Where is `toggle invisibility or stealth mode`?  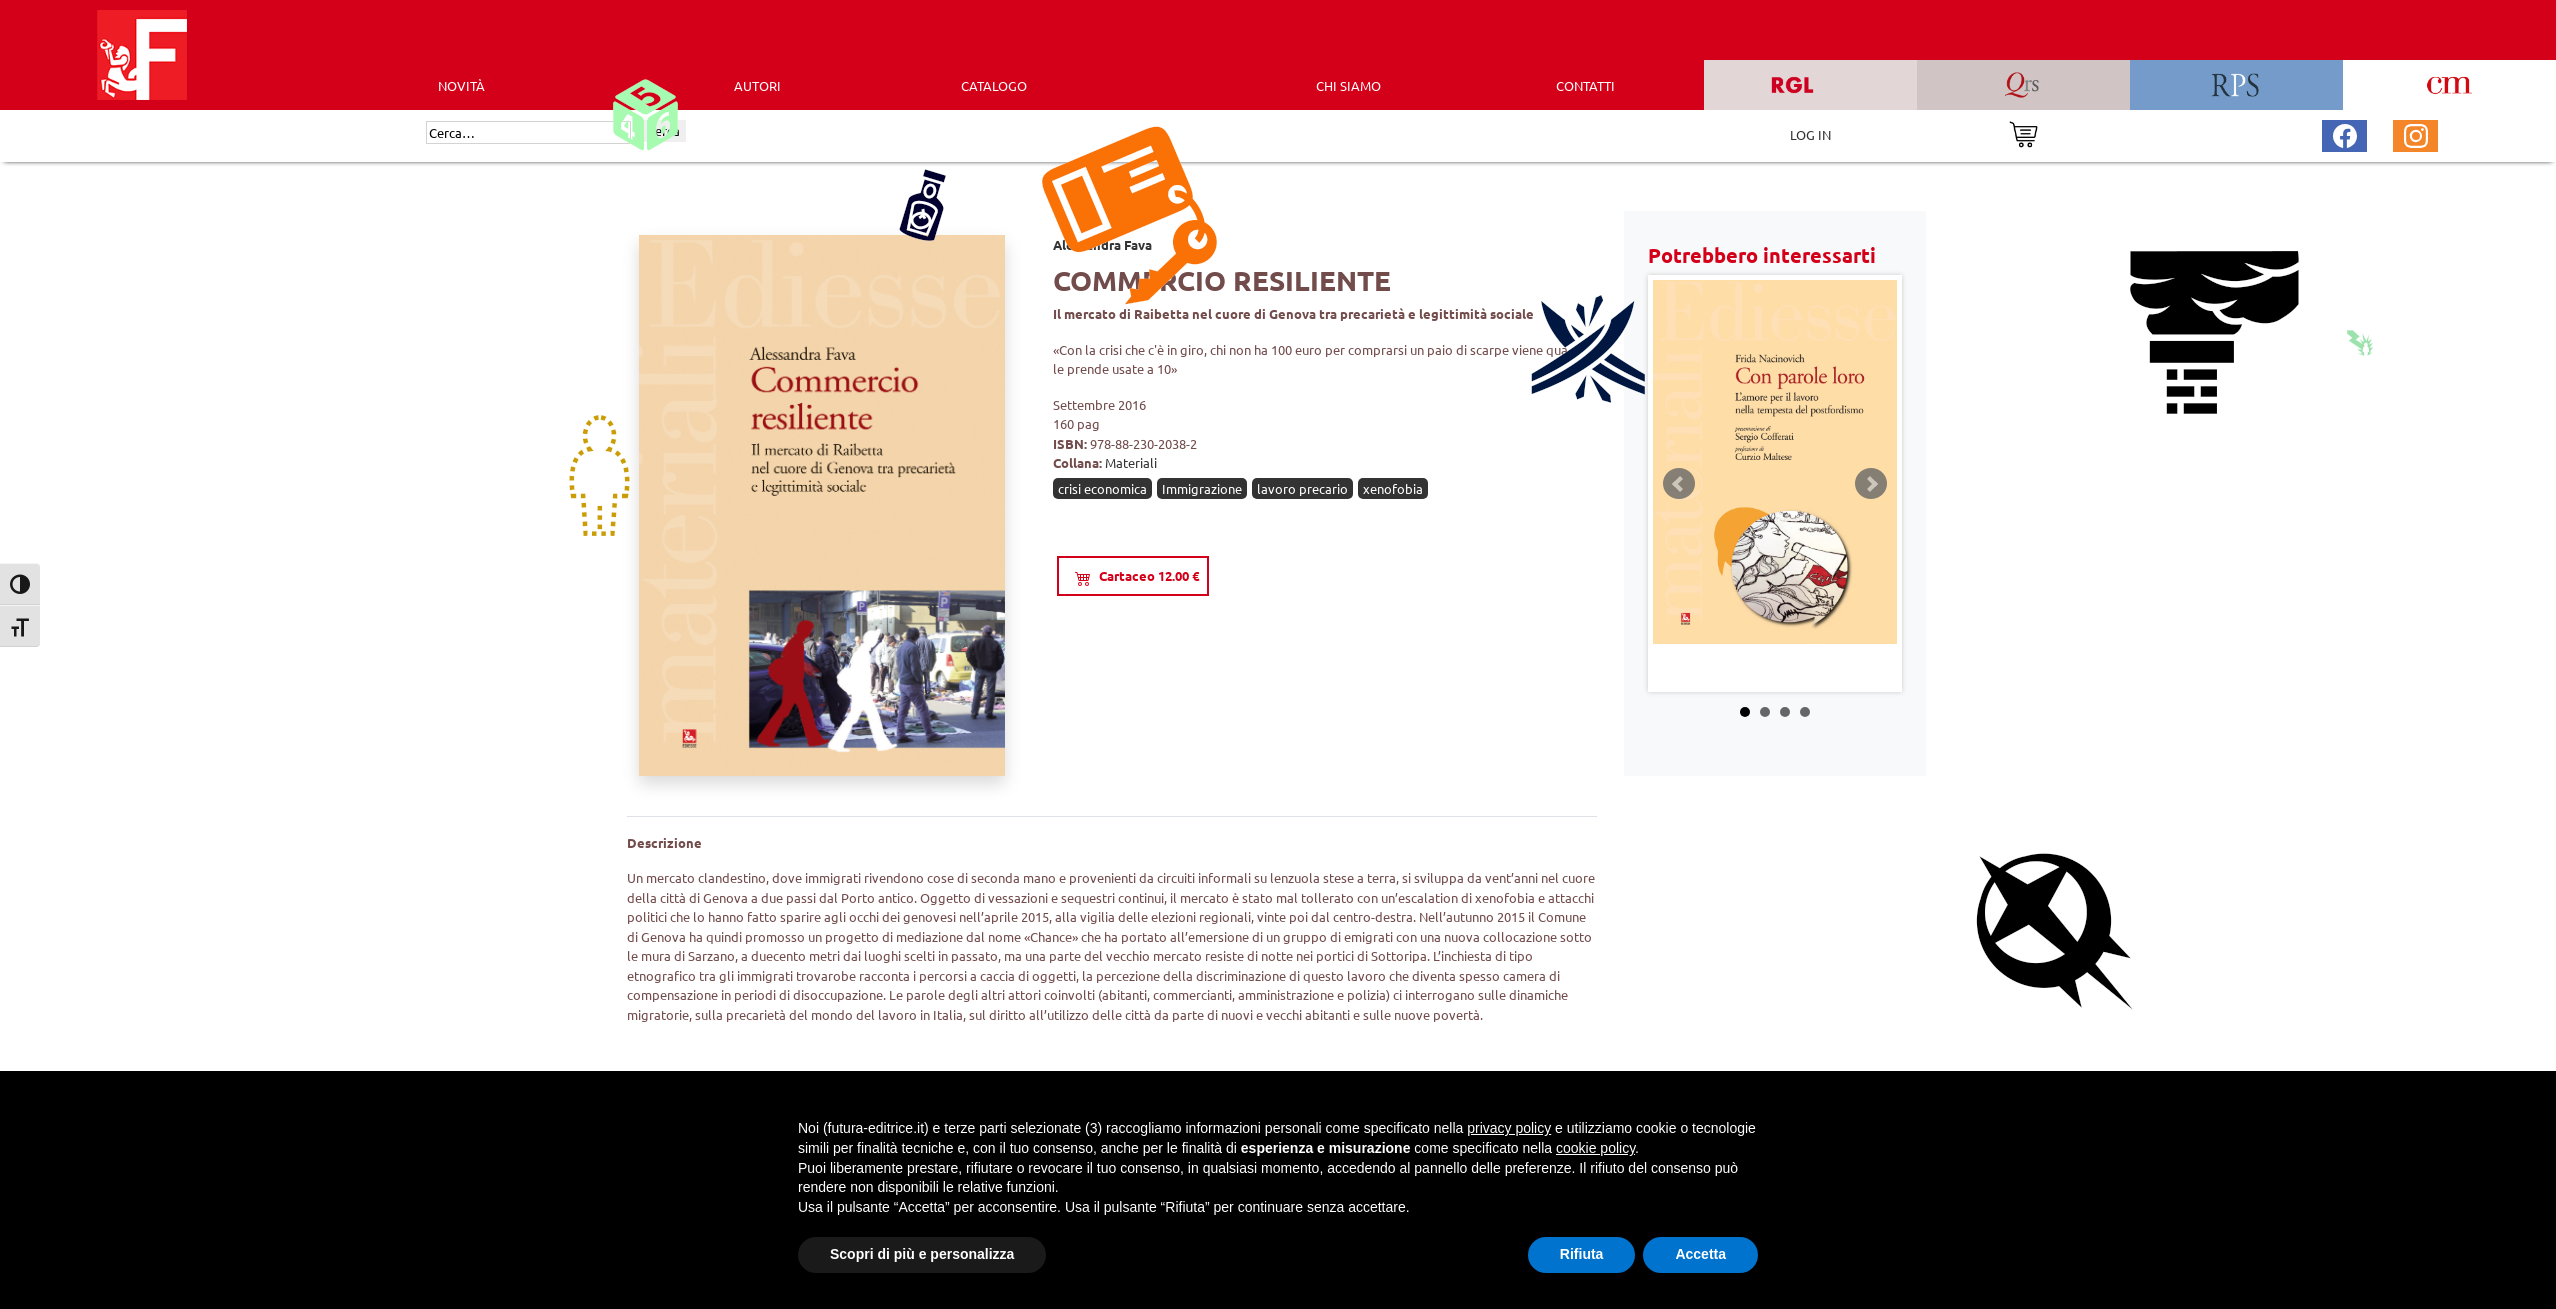 toggle invisibility or stealth mode is located at coordinates (599, 475).